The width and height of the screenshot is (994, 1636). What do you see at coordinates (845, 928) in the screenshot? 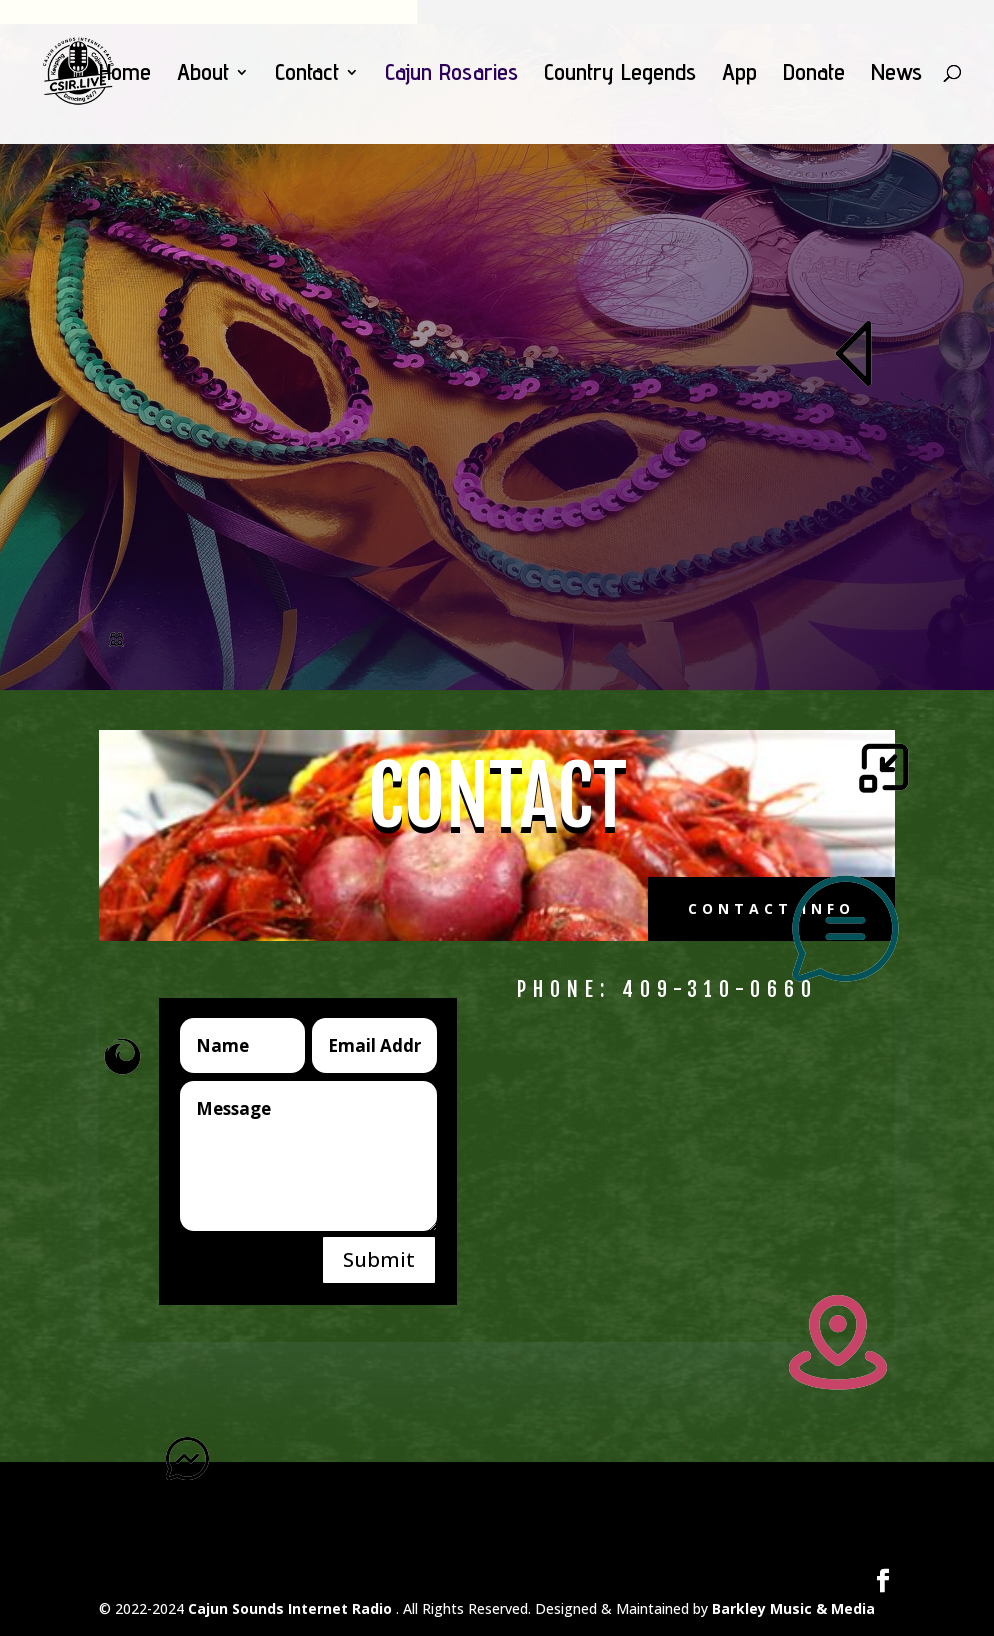
I see `open chat or messaging` at bounding box center [845, 928].